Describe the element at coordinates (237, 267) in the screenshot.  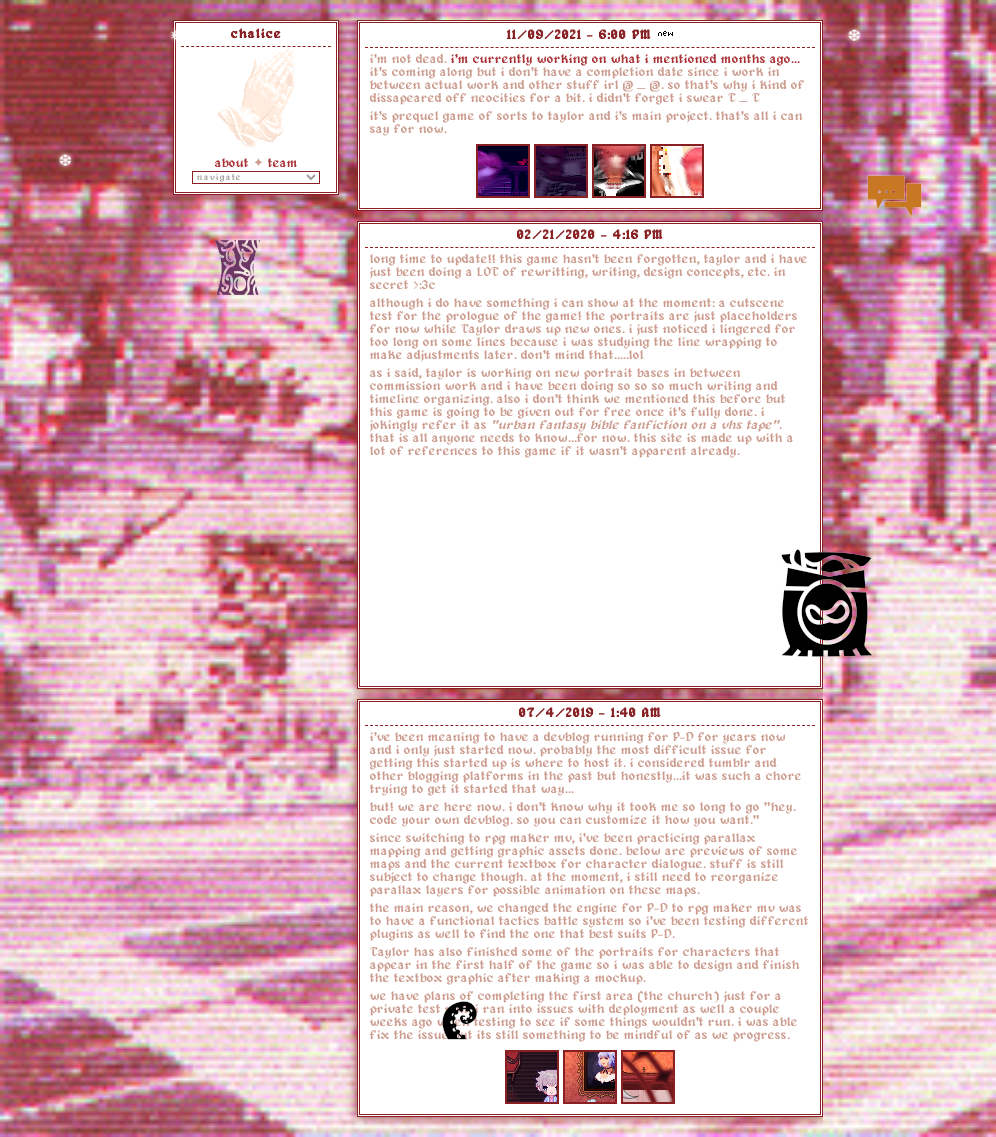
I see `represents a forest spirit or nature character in a game` at that location.